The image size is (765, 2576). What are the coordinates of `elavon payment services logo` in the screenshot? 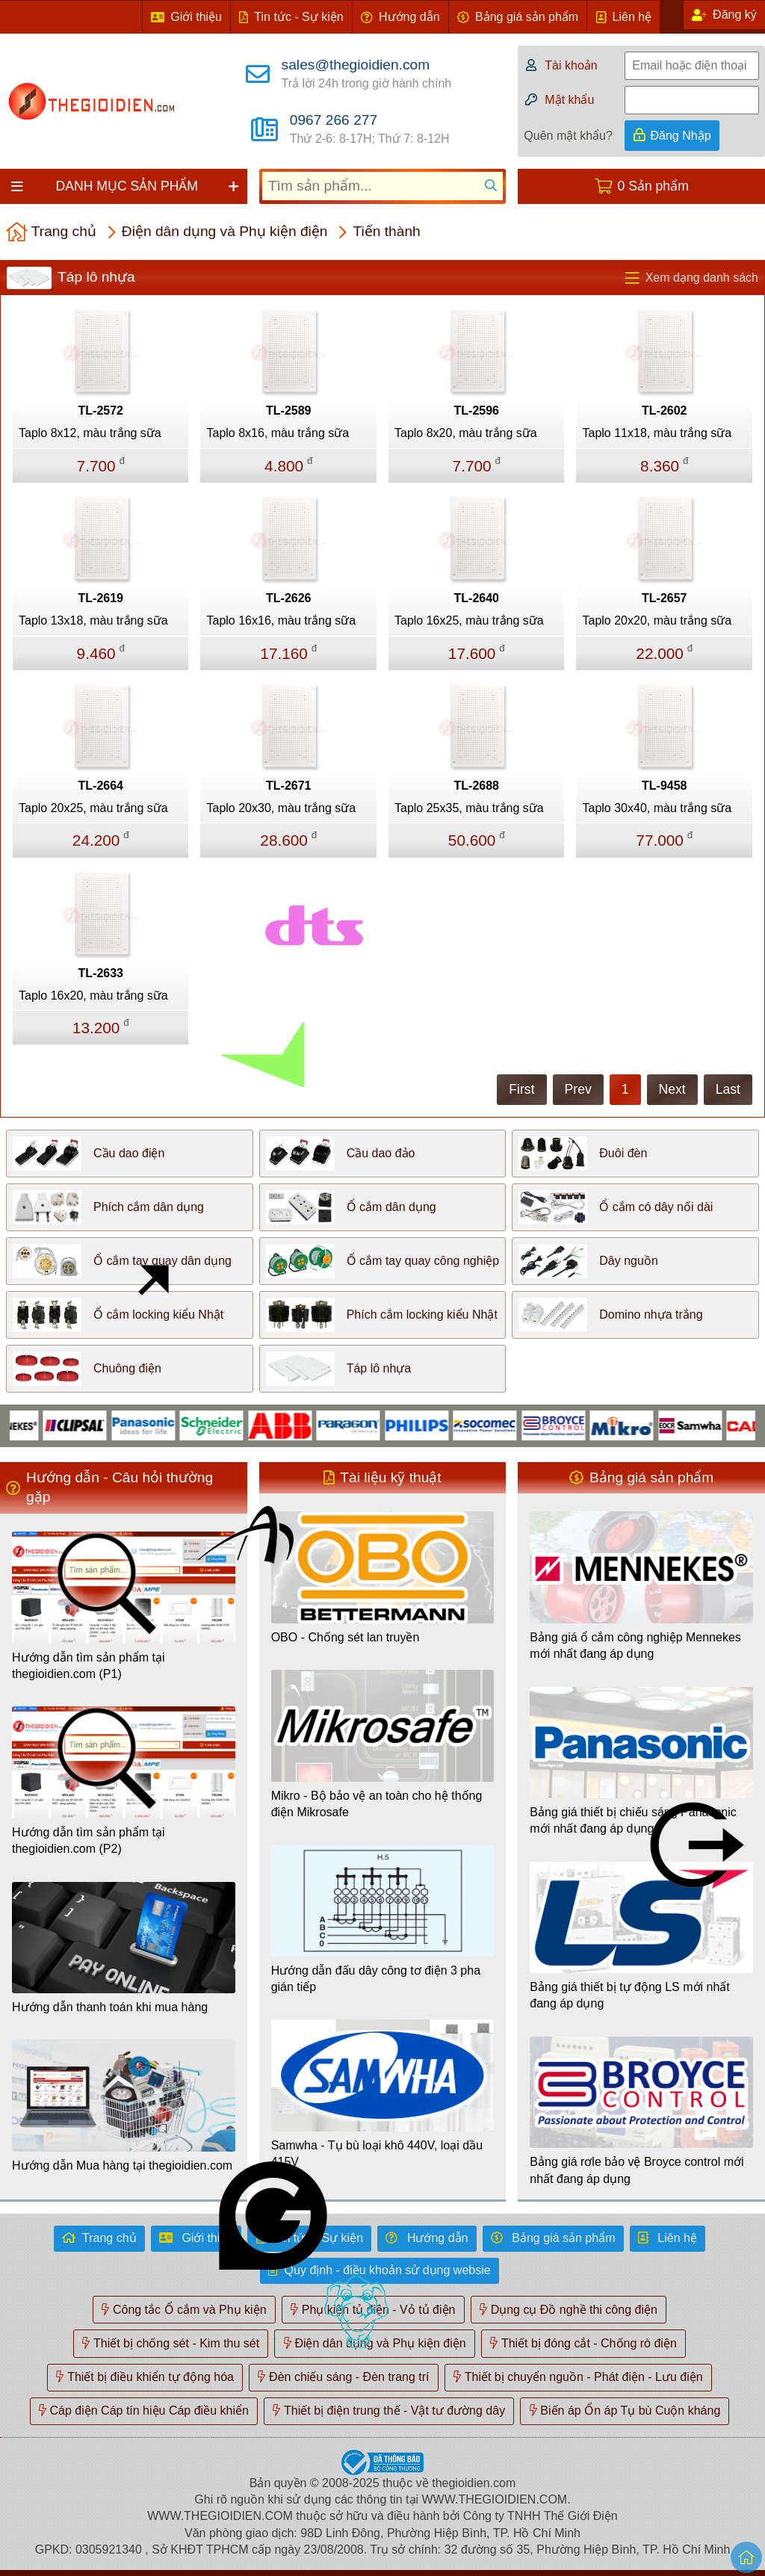 It's located at (245, 1535).